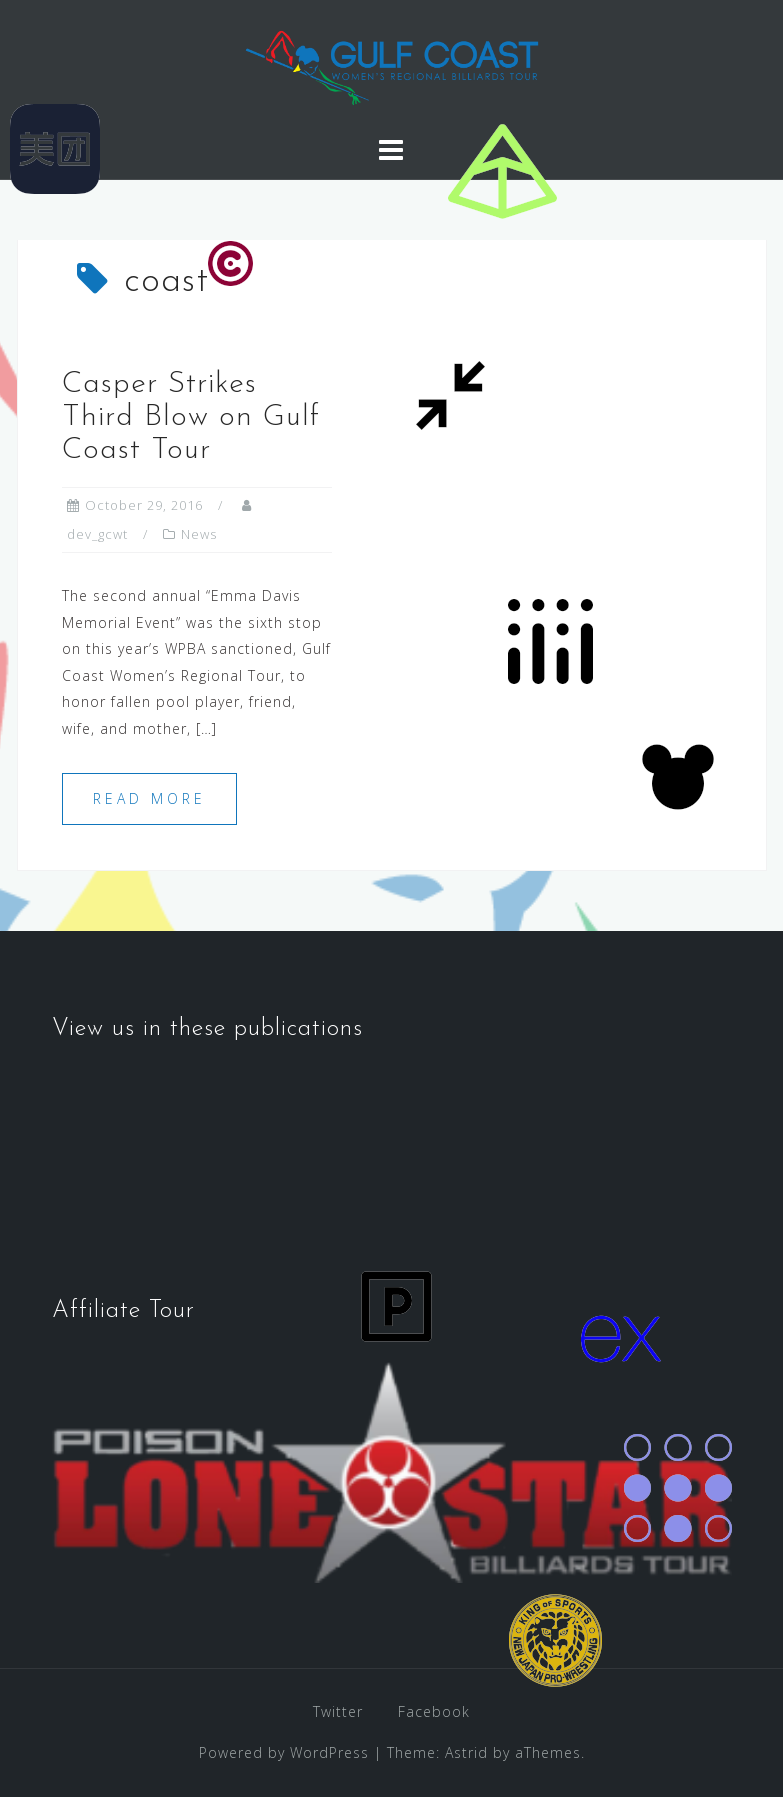 This screenshot has height=1797, width=783. What do you see at coordinates (502, 171) in the screenshot?
I see `pydantic library or framework branding` at bounding box center [502, 171].